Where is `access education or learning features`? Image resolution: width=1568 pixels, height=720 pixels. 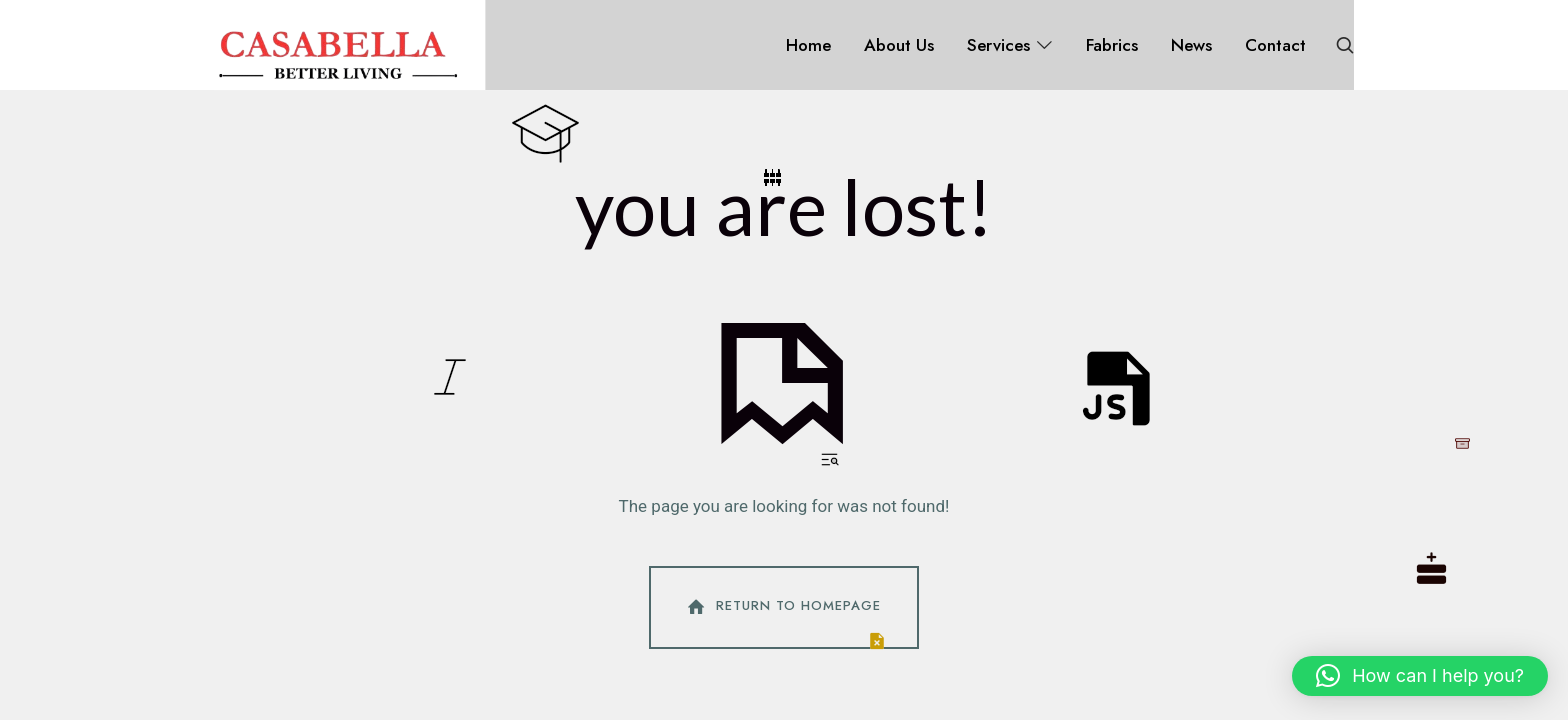
access education or learning features is located at coordinates (545, 131).